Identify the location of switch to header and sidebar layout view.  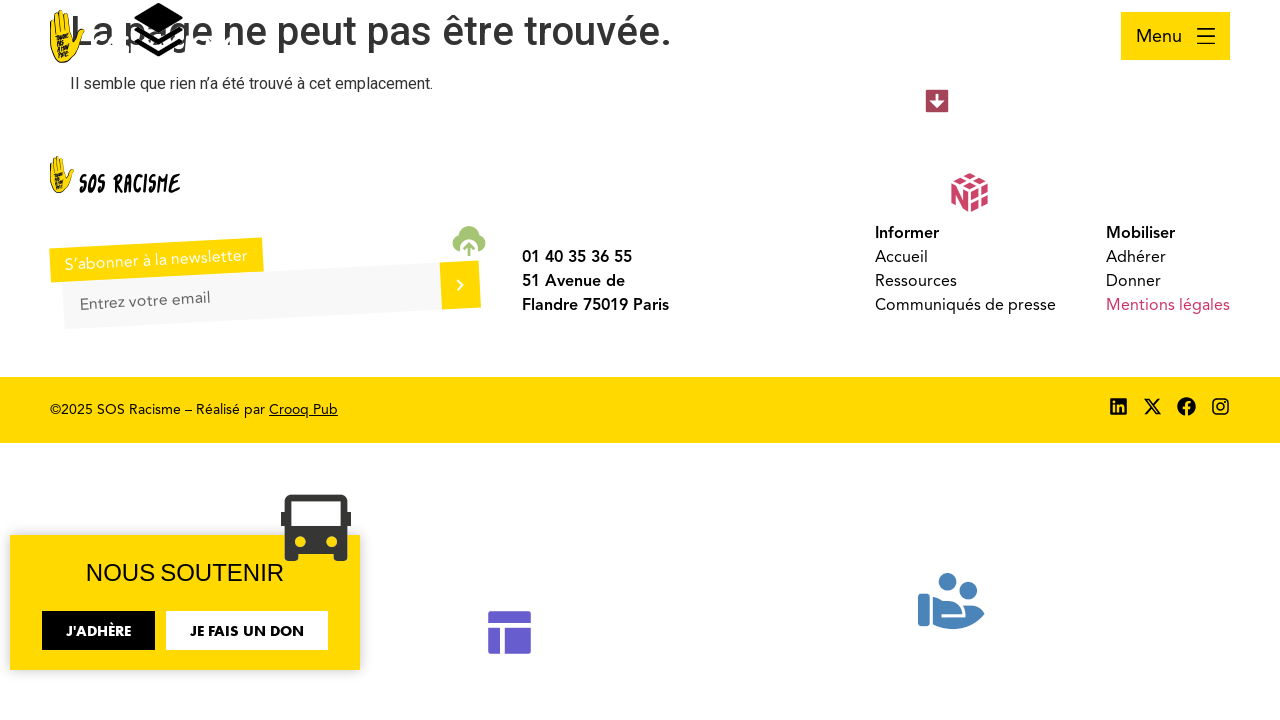
(509, 632).